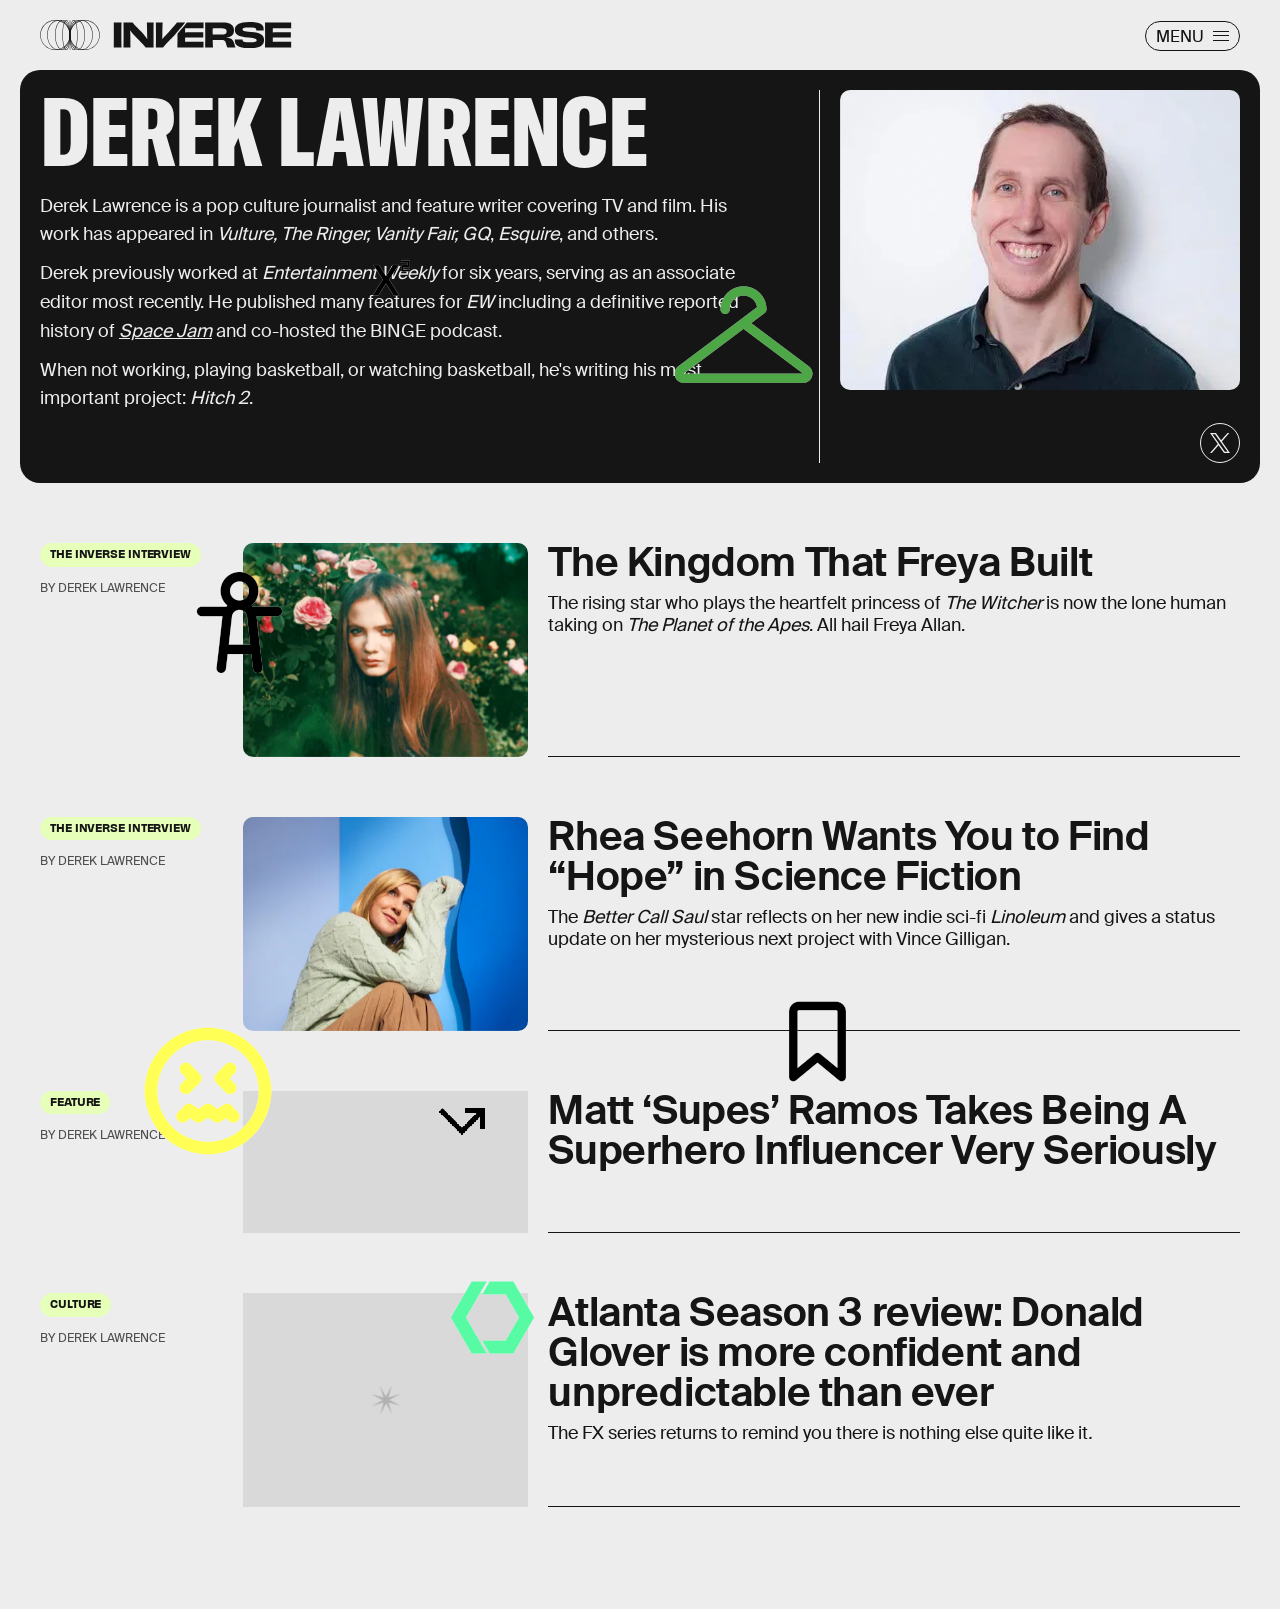 The width and height of the screenshot is (1280, 1609). Describe the element at coordinates (743, 341) in the screenshot. I see `access wardrobe or clothing options` at that location.